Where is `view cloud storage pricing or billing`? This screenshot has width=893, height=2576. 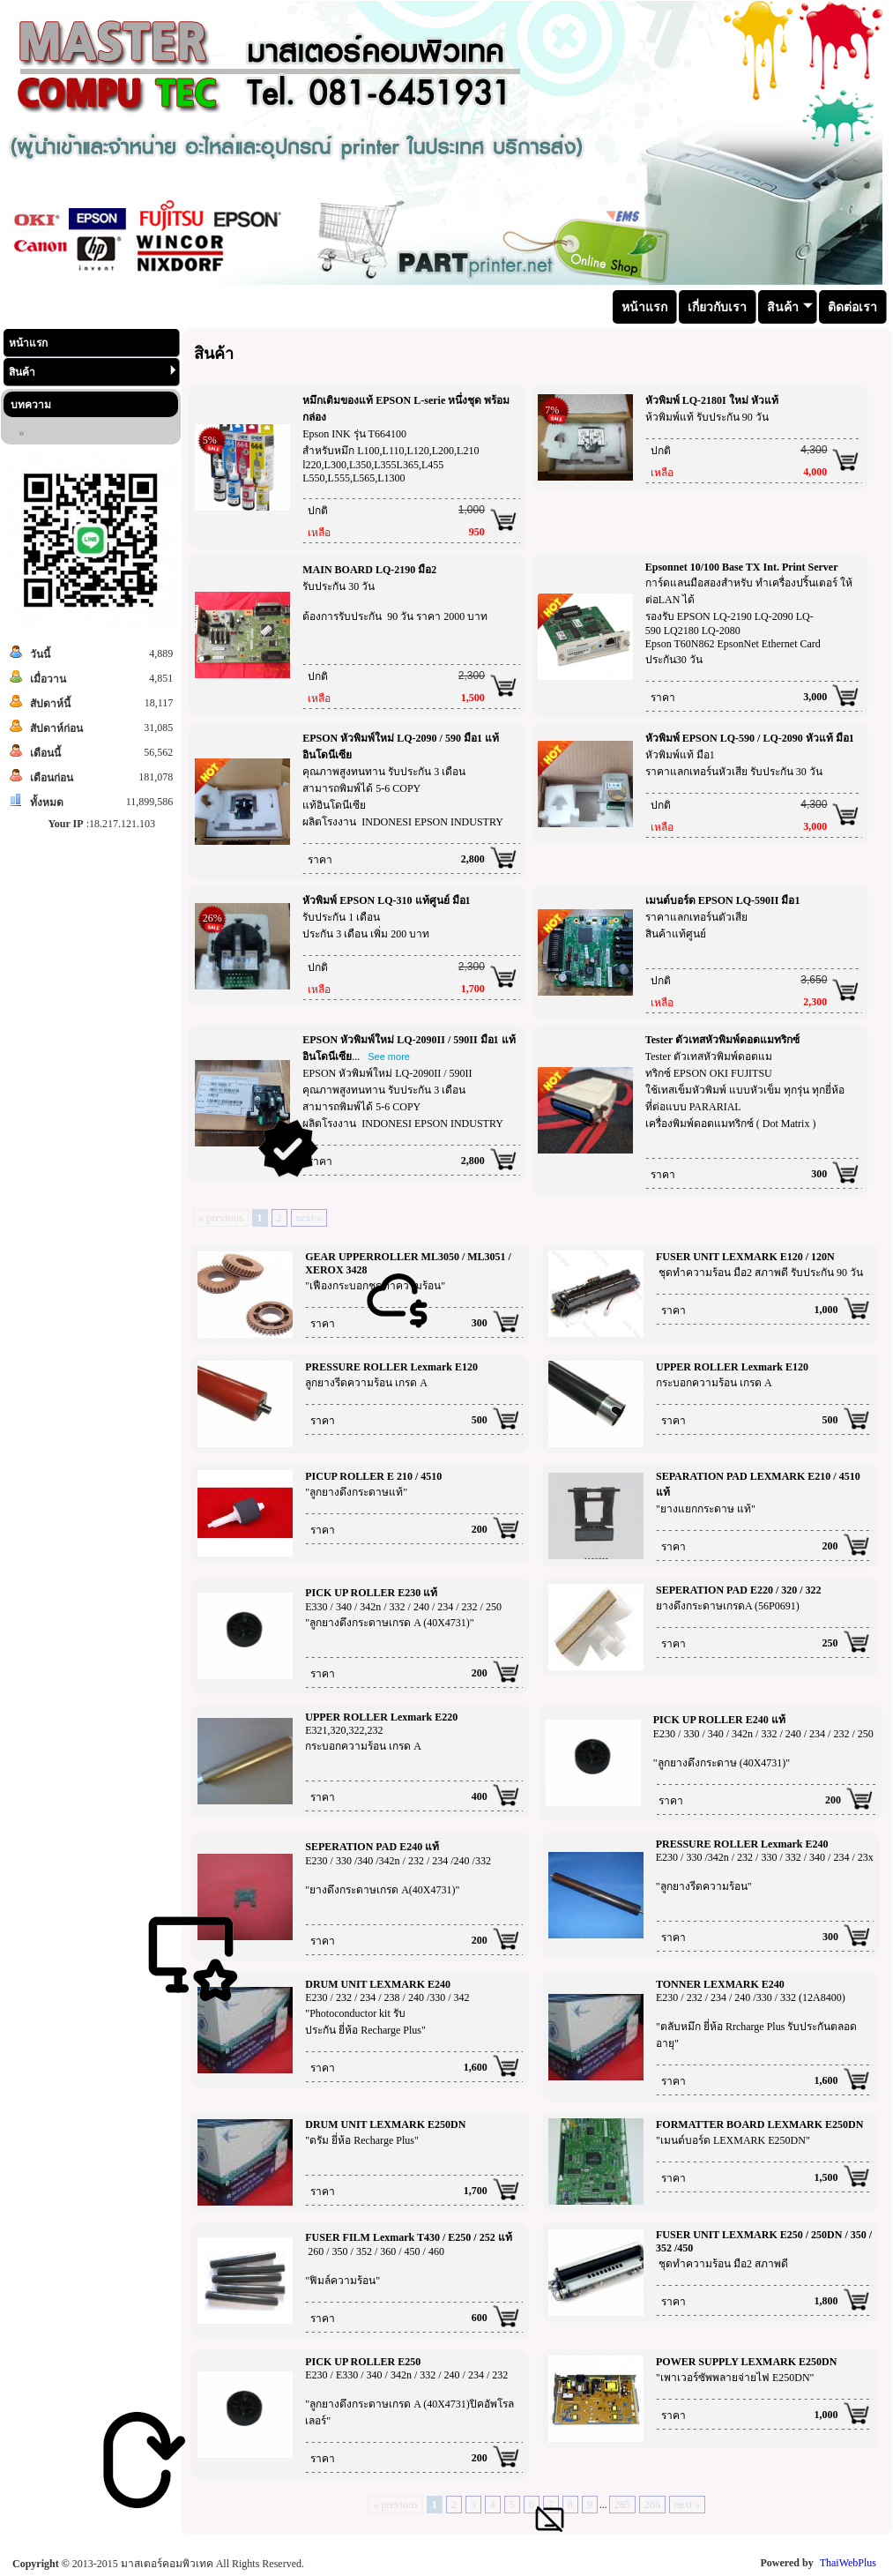 view cloud storage pricing or billing is located at coordinates (398, 1296).